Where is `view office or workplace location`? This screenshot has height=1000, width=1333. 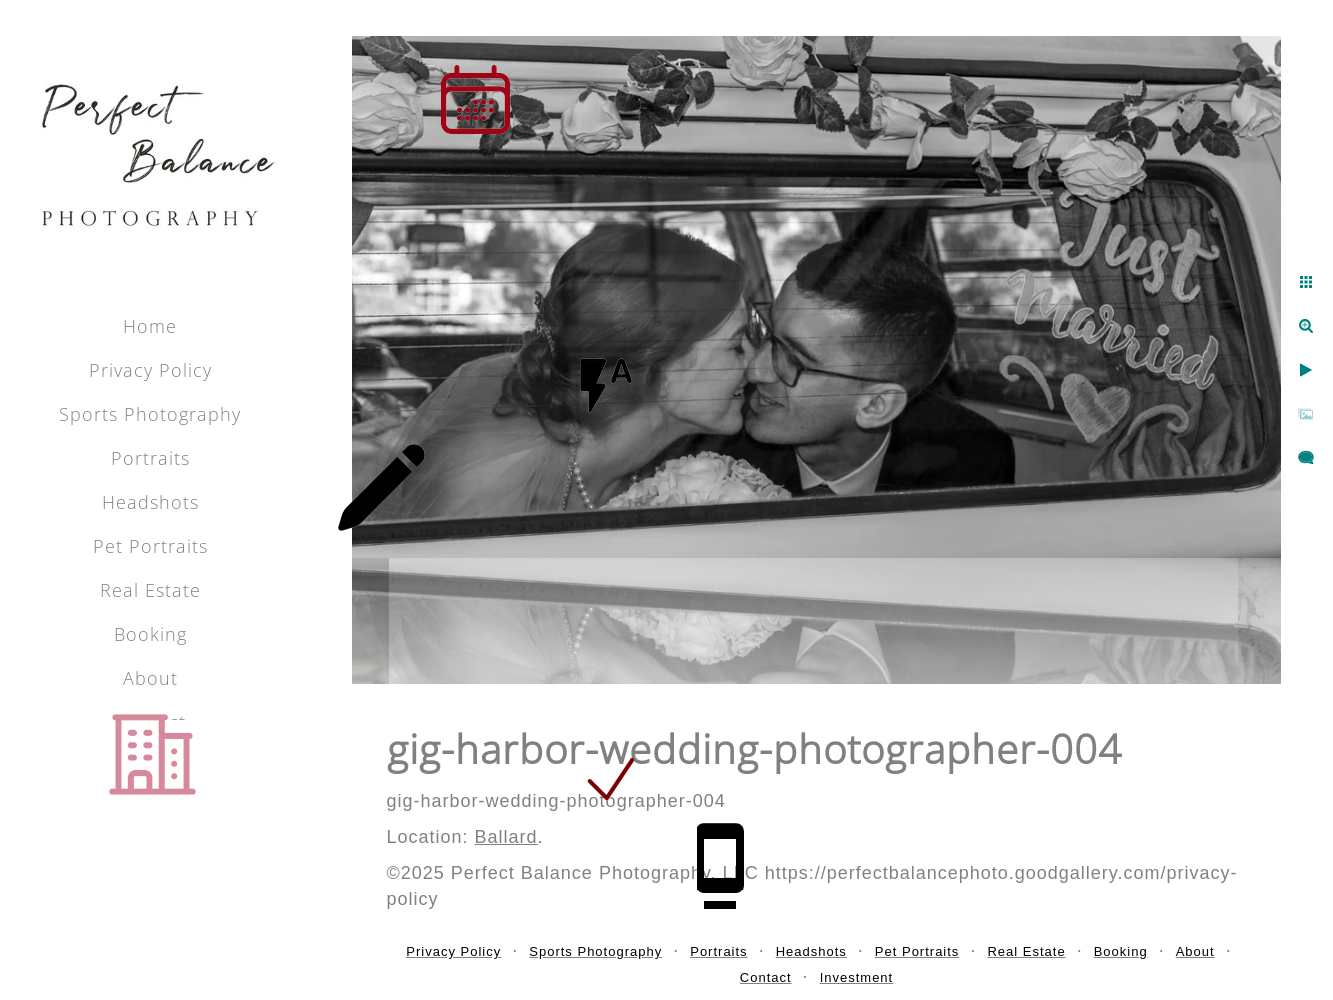 view office or workplace location is located at coordinates (152, 754).